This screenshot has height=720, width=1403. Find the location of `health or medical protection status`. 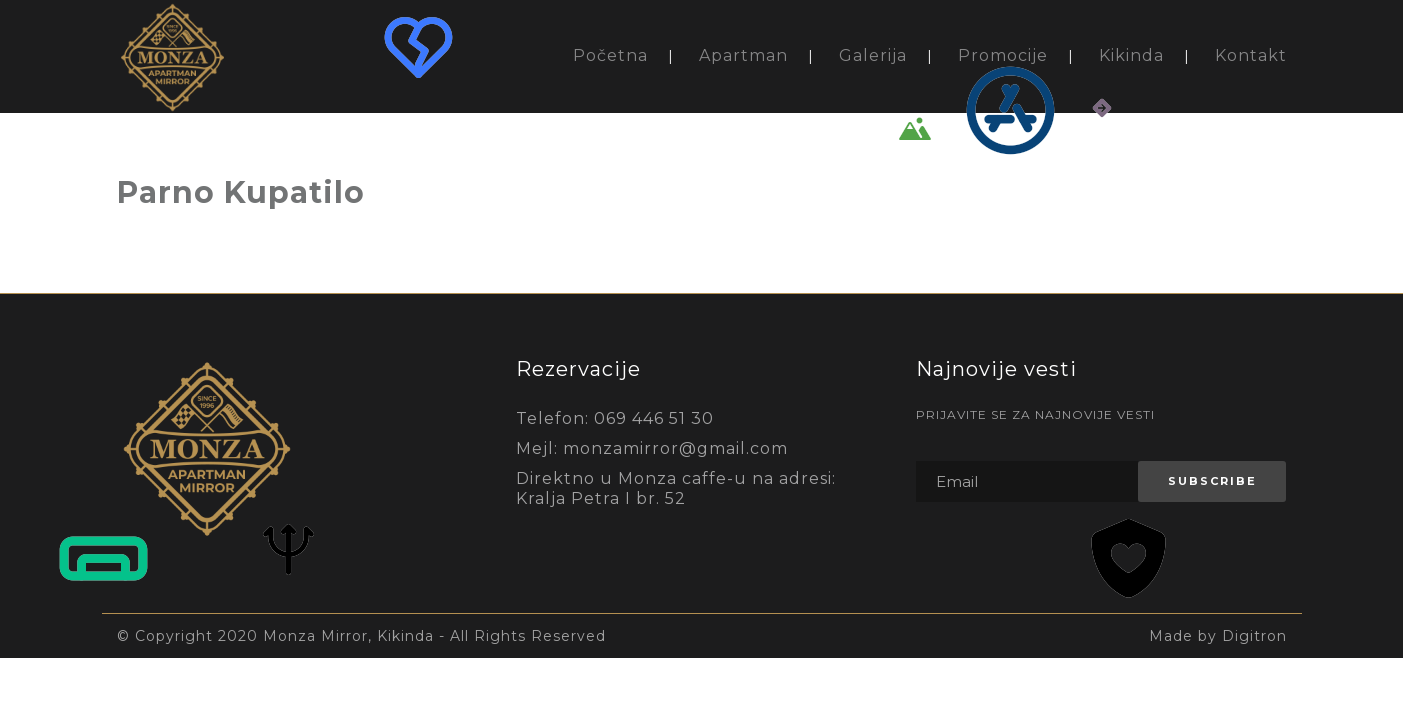

health or medical protection status is located at coordinates (1128, 558).